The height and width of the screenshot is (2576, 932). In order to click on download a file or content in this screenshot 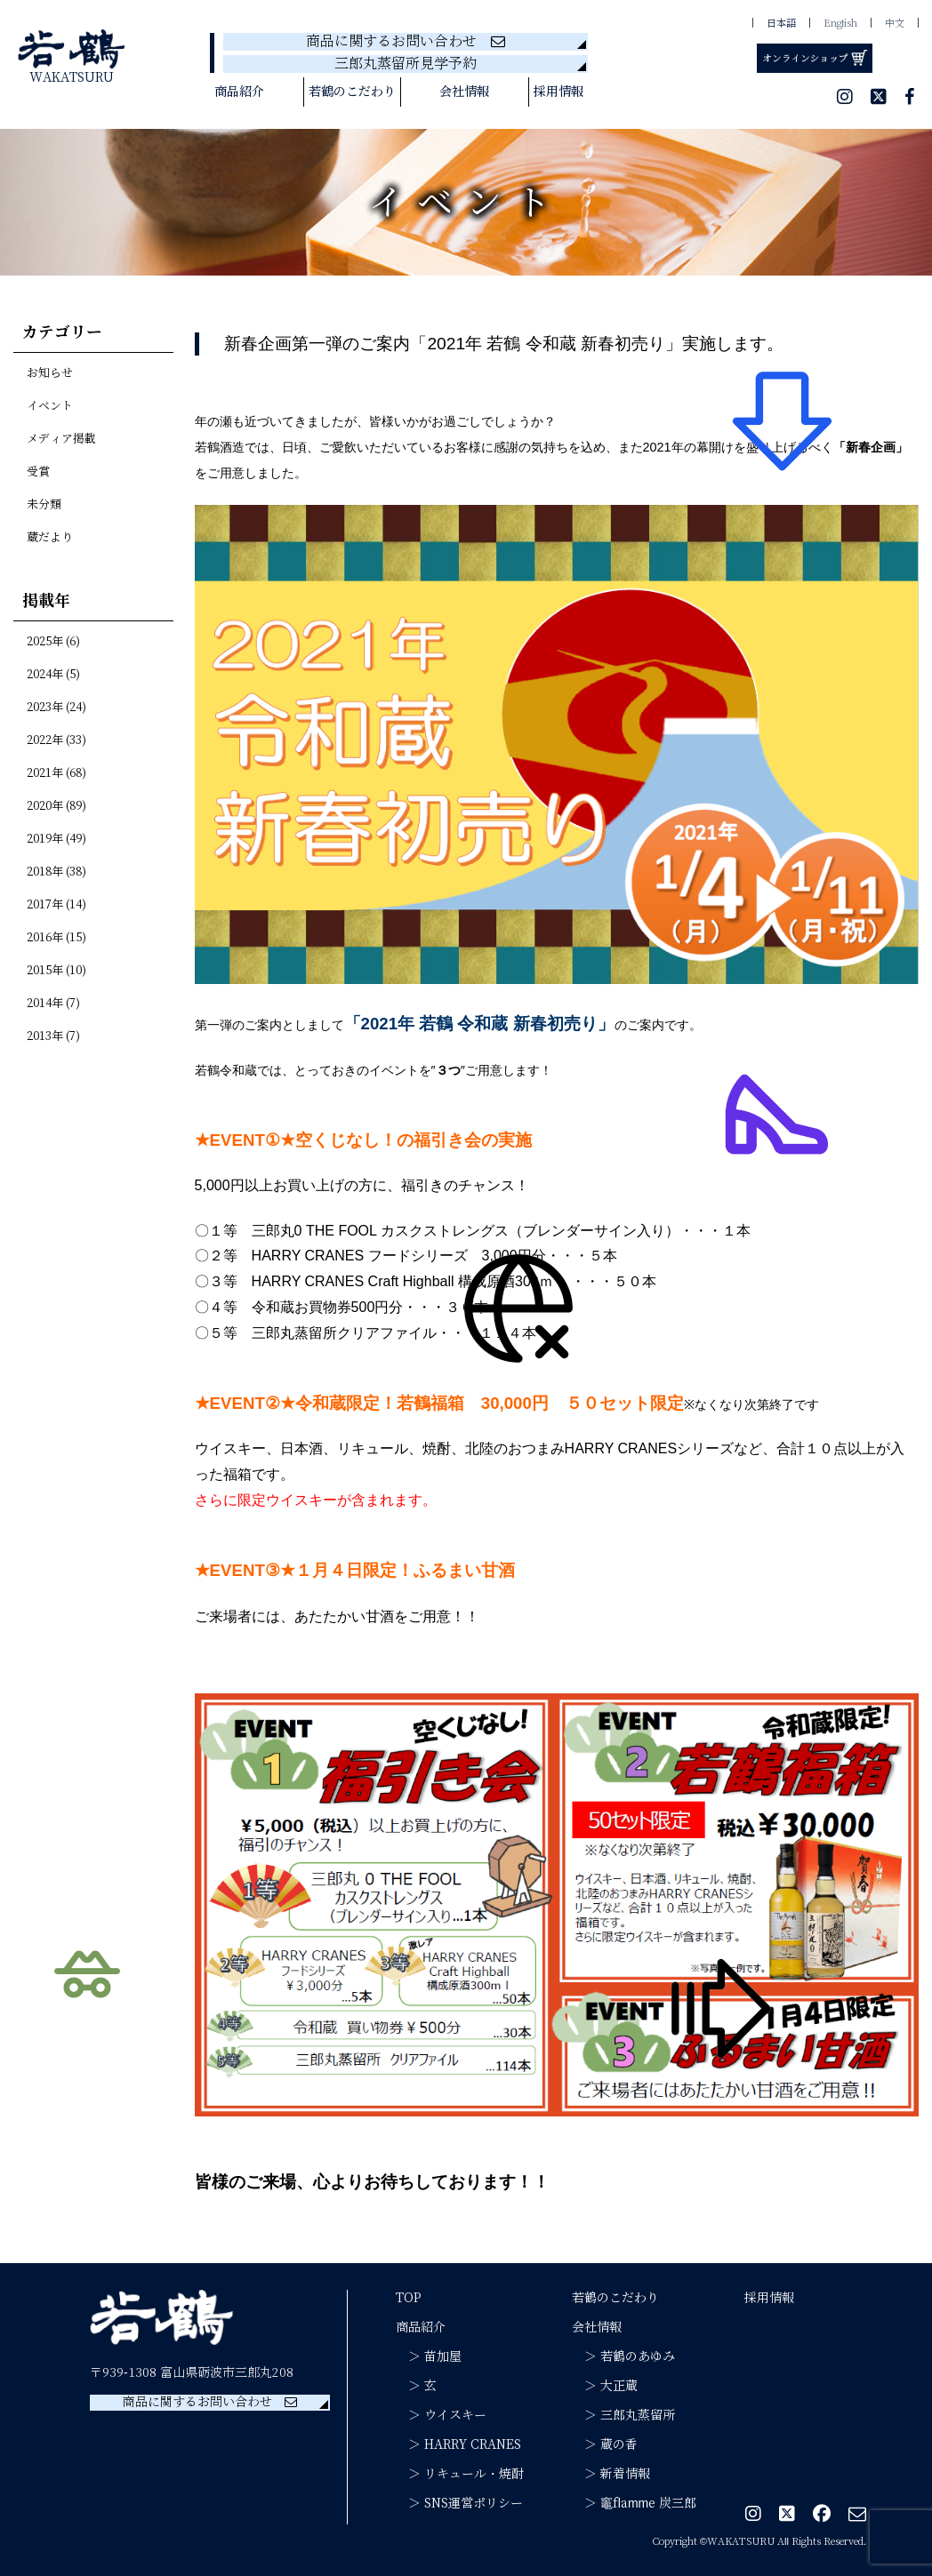, I will do `click(782, 417)`.